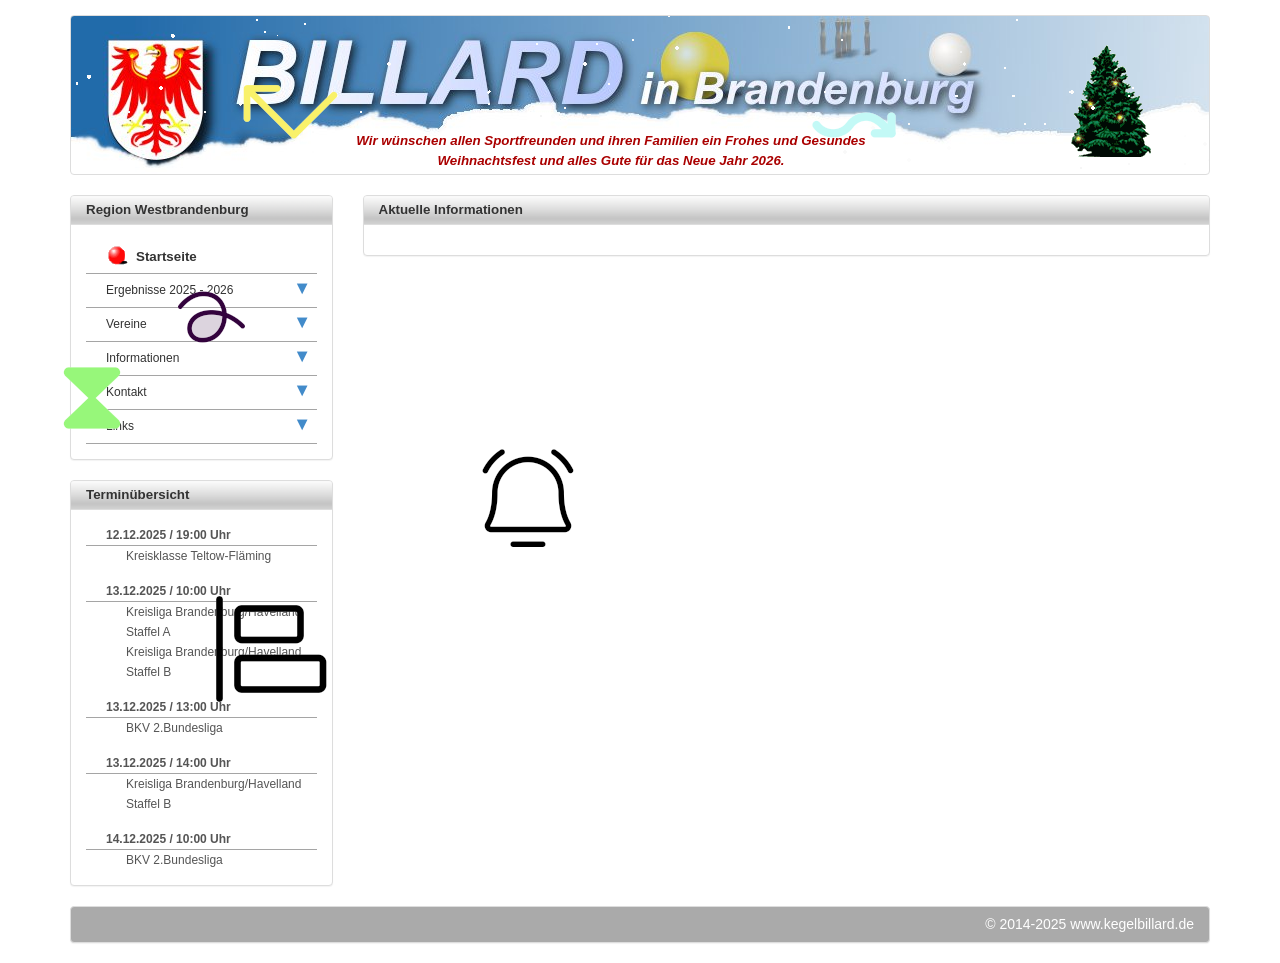 Image resolution: width=1280 pixels, height=963 pixels. I want to click on indicates loading or processing in progress, so click(92, 398).